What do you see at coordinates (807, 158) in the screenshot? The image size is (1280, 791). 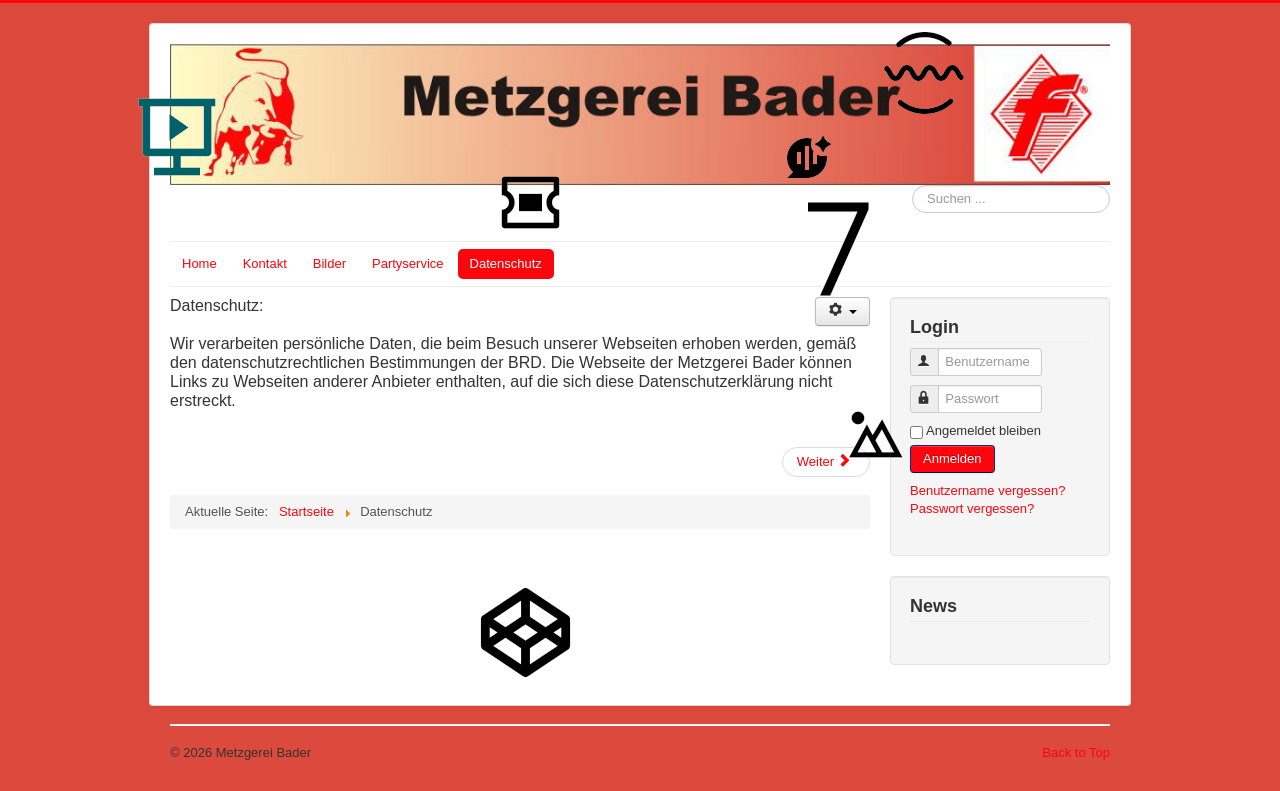 I see `start a voice conversation with AI assistant` at bounding box center [807, 158].